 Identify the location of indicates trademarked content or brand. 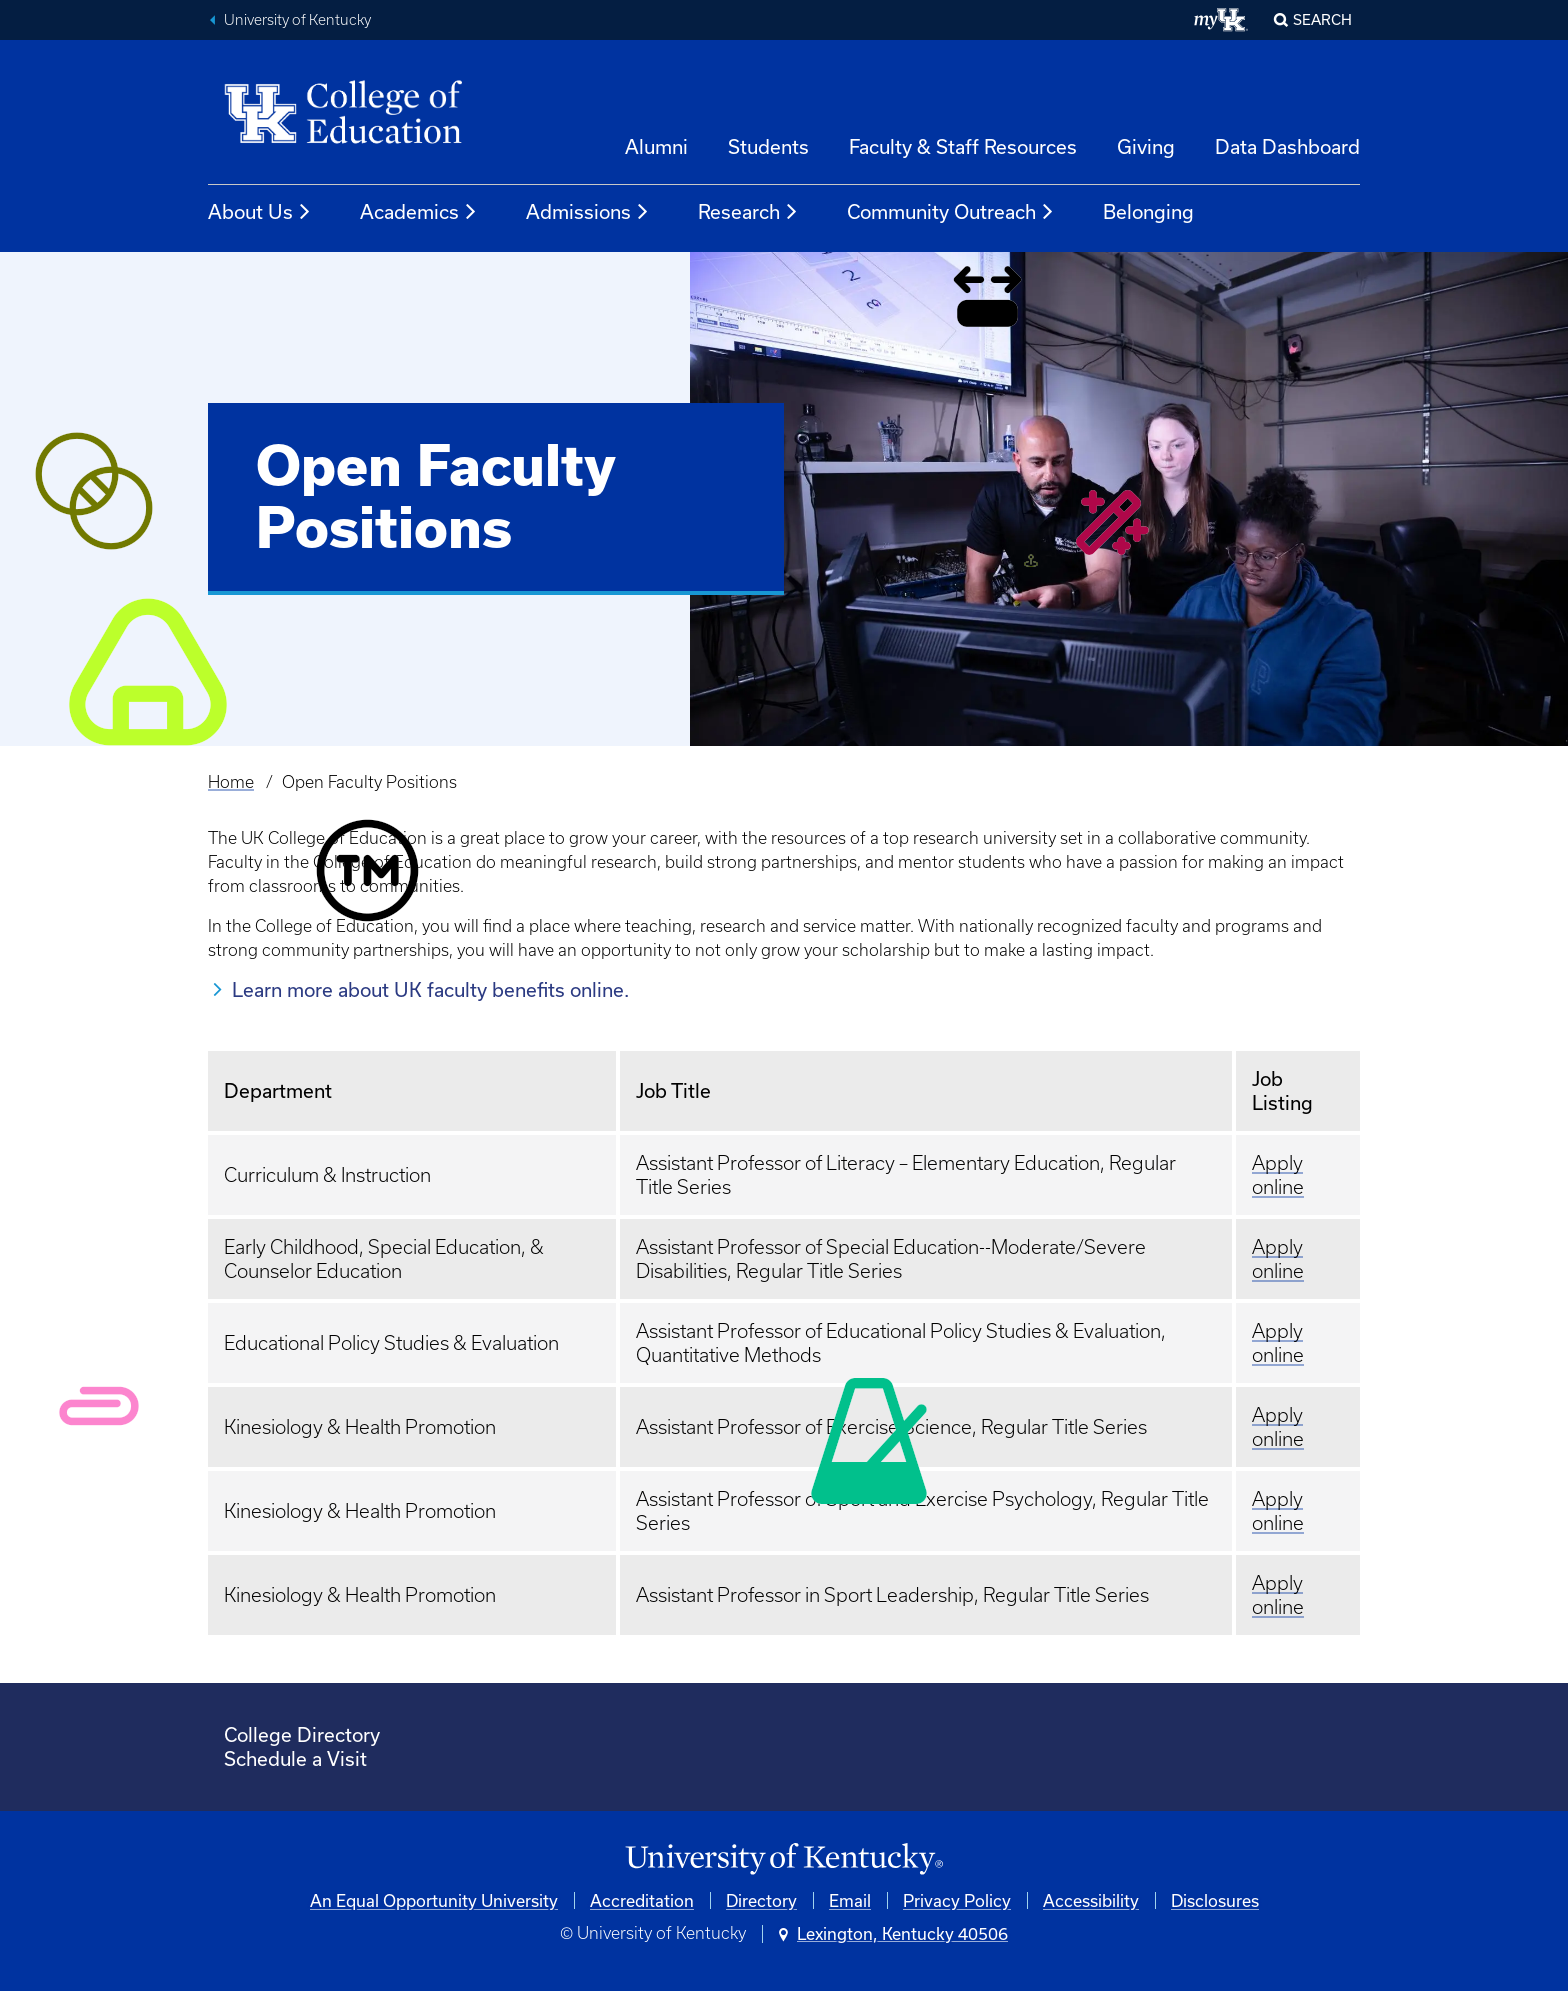
(367, 870).